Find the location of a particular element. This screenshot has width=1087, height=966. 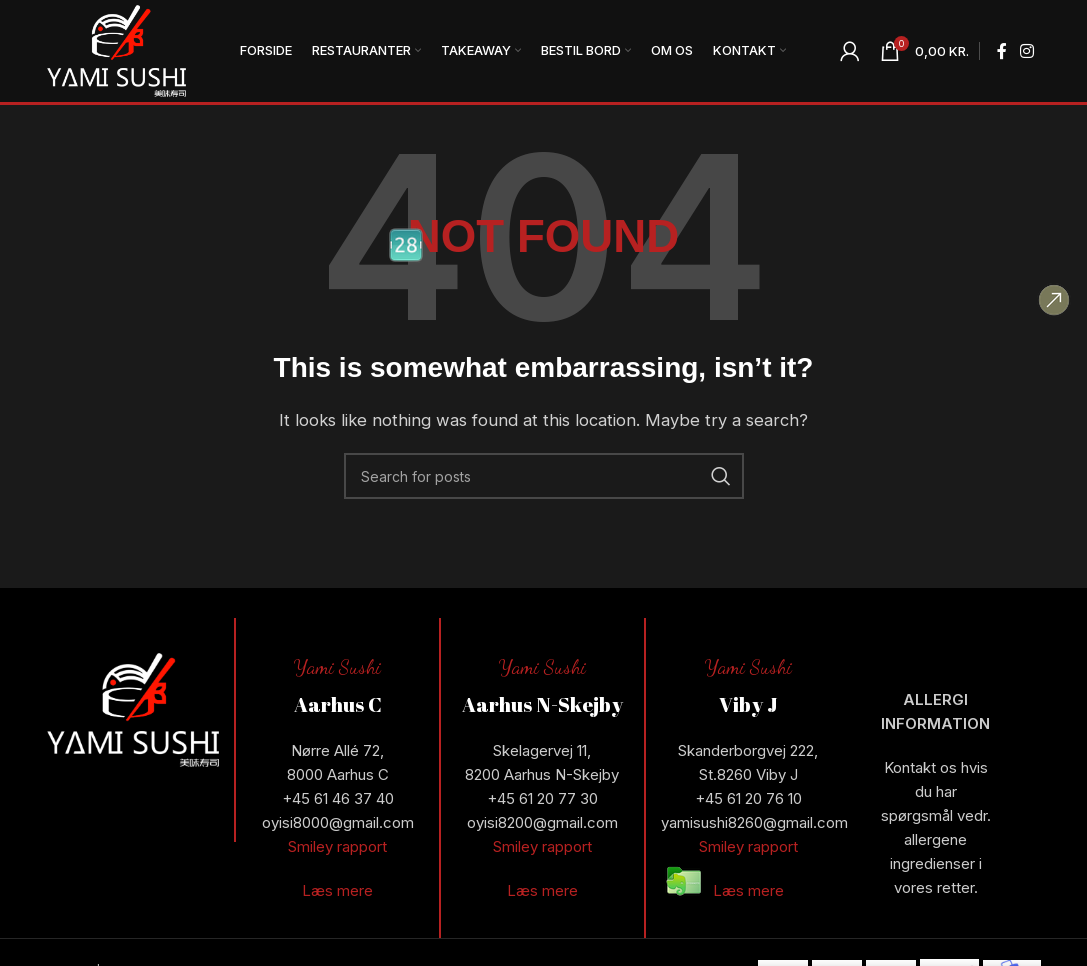

indicates a symbolic link or shortcut to another file is located at coordinates (1054, 300).